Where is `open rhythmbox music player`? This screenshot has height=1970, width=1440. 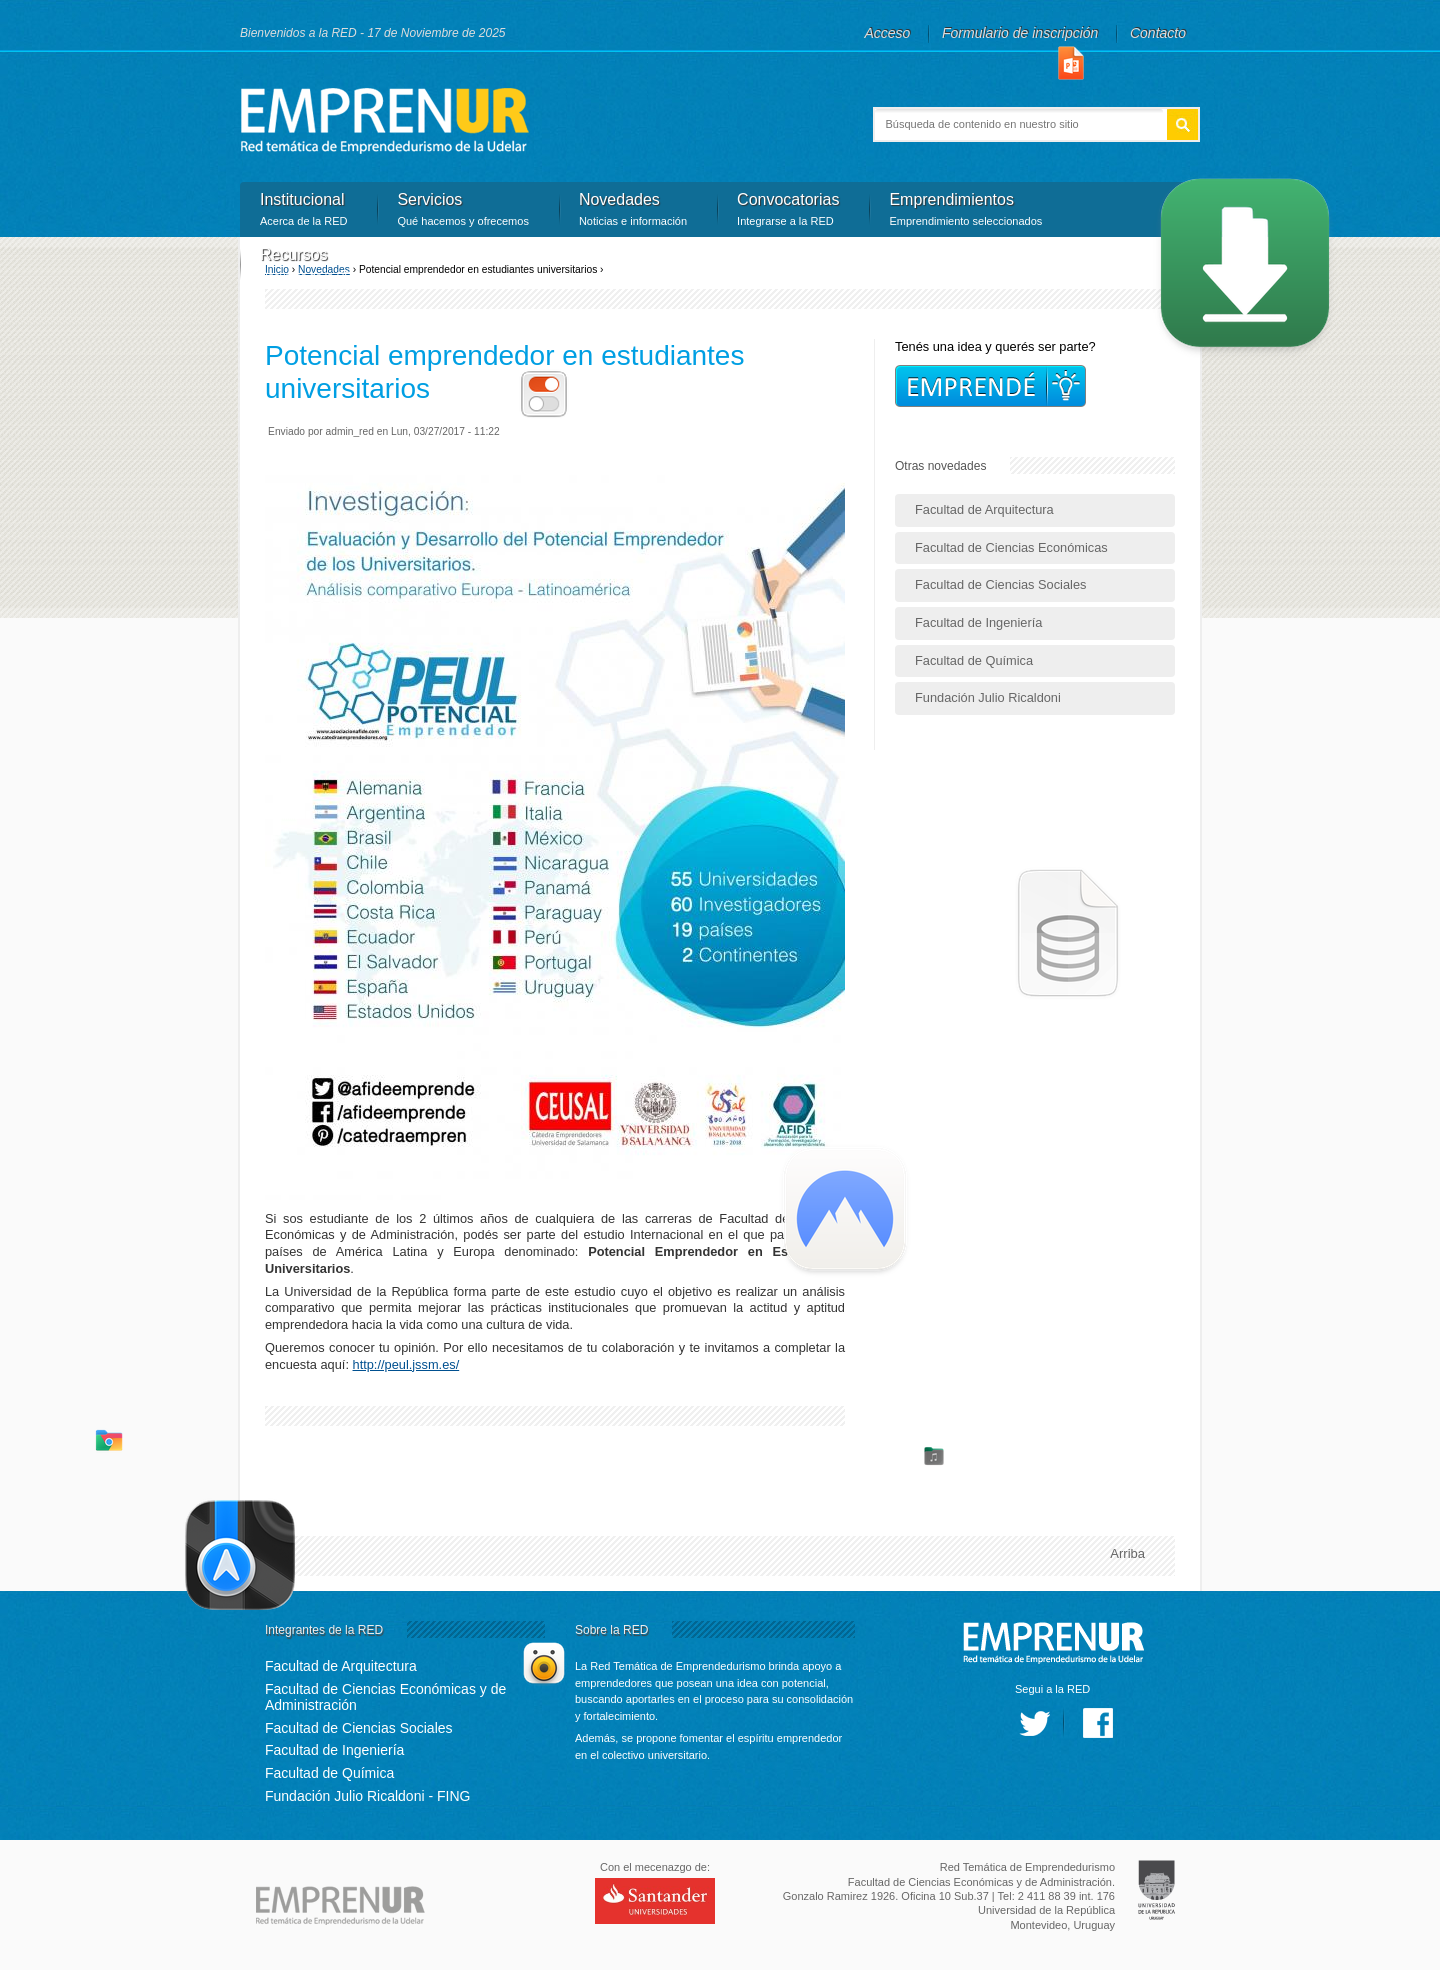
open rhythmbox music player is located at coordinates (544, 1663).